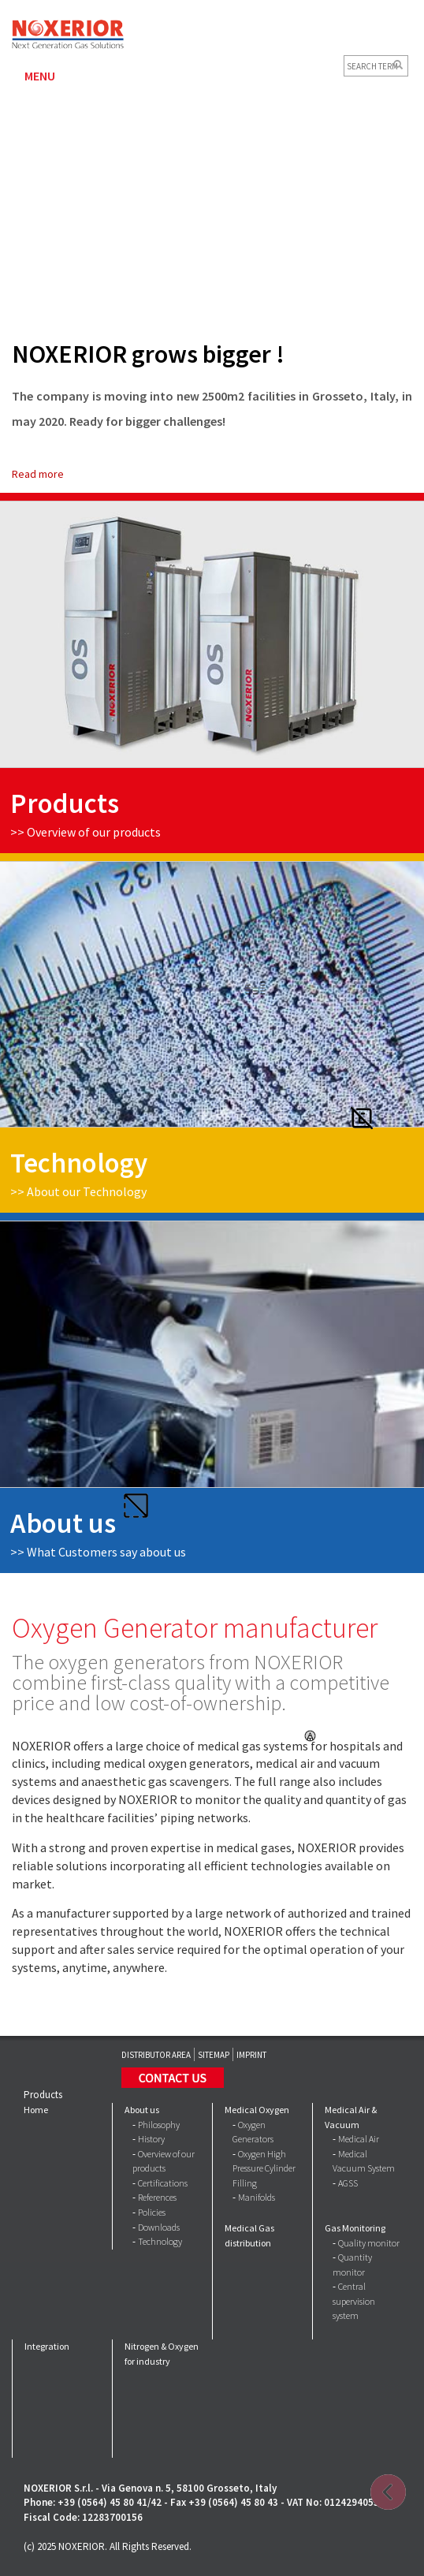 This screenshot has height=2576, width=424. Describe the element at coordinates (136, 1505) in the screenshot. I see `invert current selection` at that location.